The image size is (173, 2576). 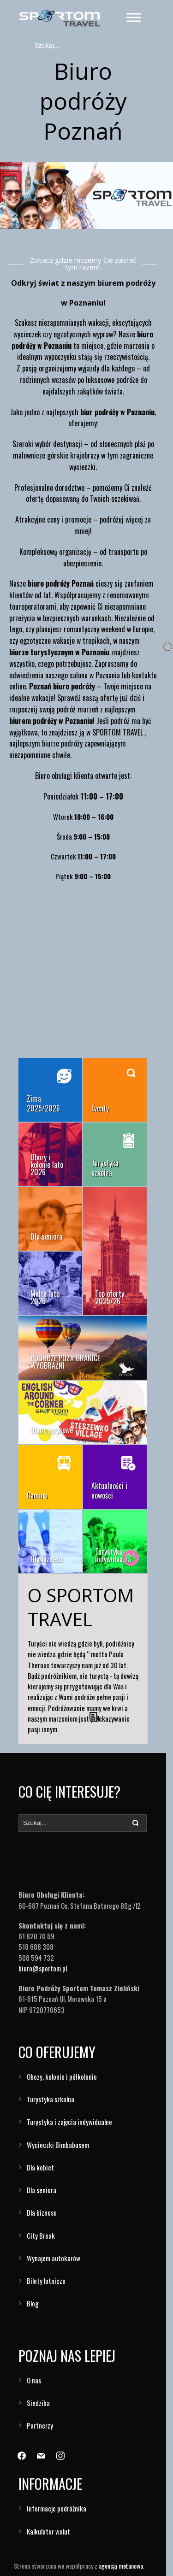 I want to click on view data breakdown by category, so click(x=167, y=647).